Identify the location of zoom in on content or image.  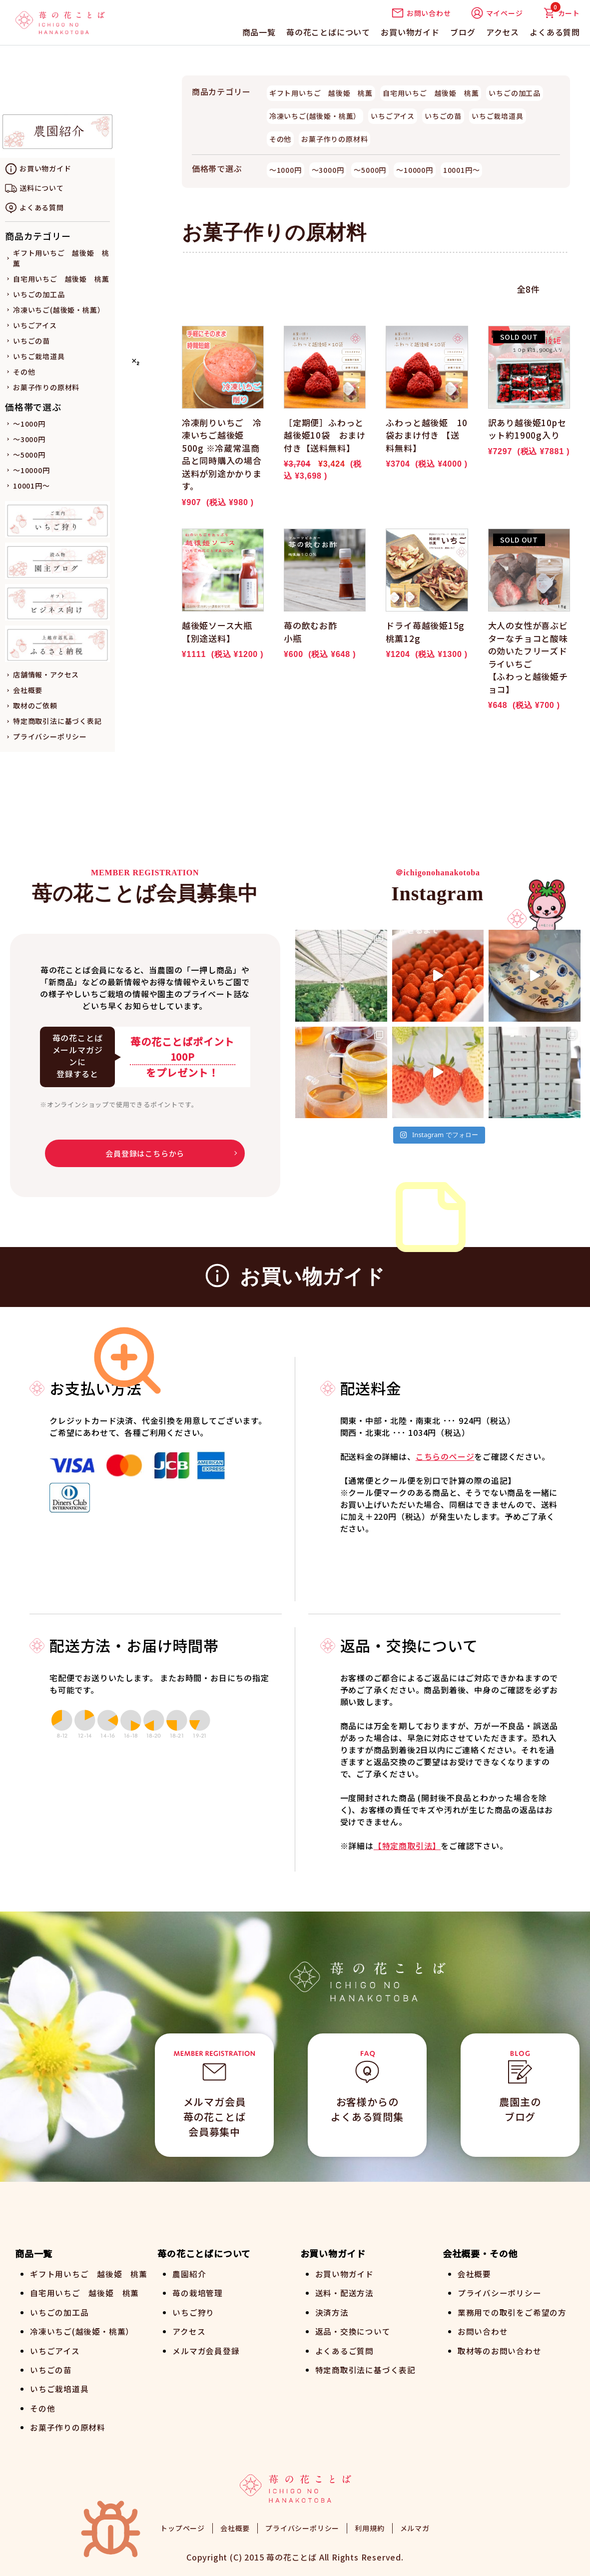
(127, 1360).